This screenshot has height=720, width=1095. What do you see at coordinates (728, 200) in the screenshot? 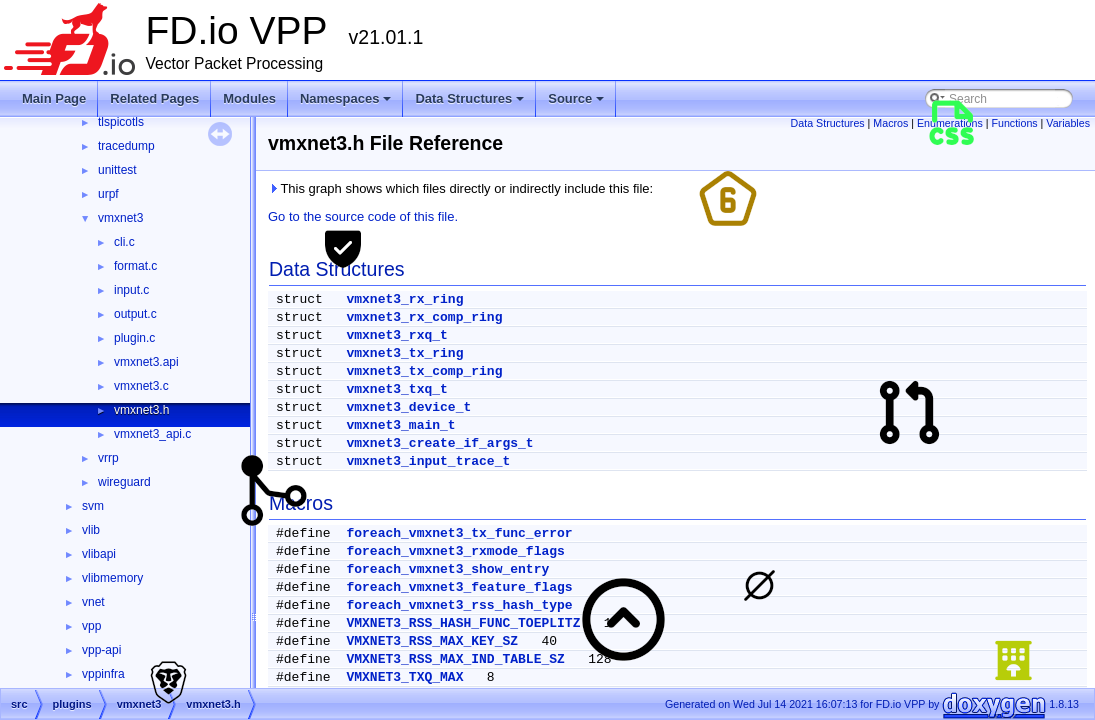
I see `navigate to section 6` at bounding box center [728, 200].